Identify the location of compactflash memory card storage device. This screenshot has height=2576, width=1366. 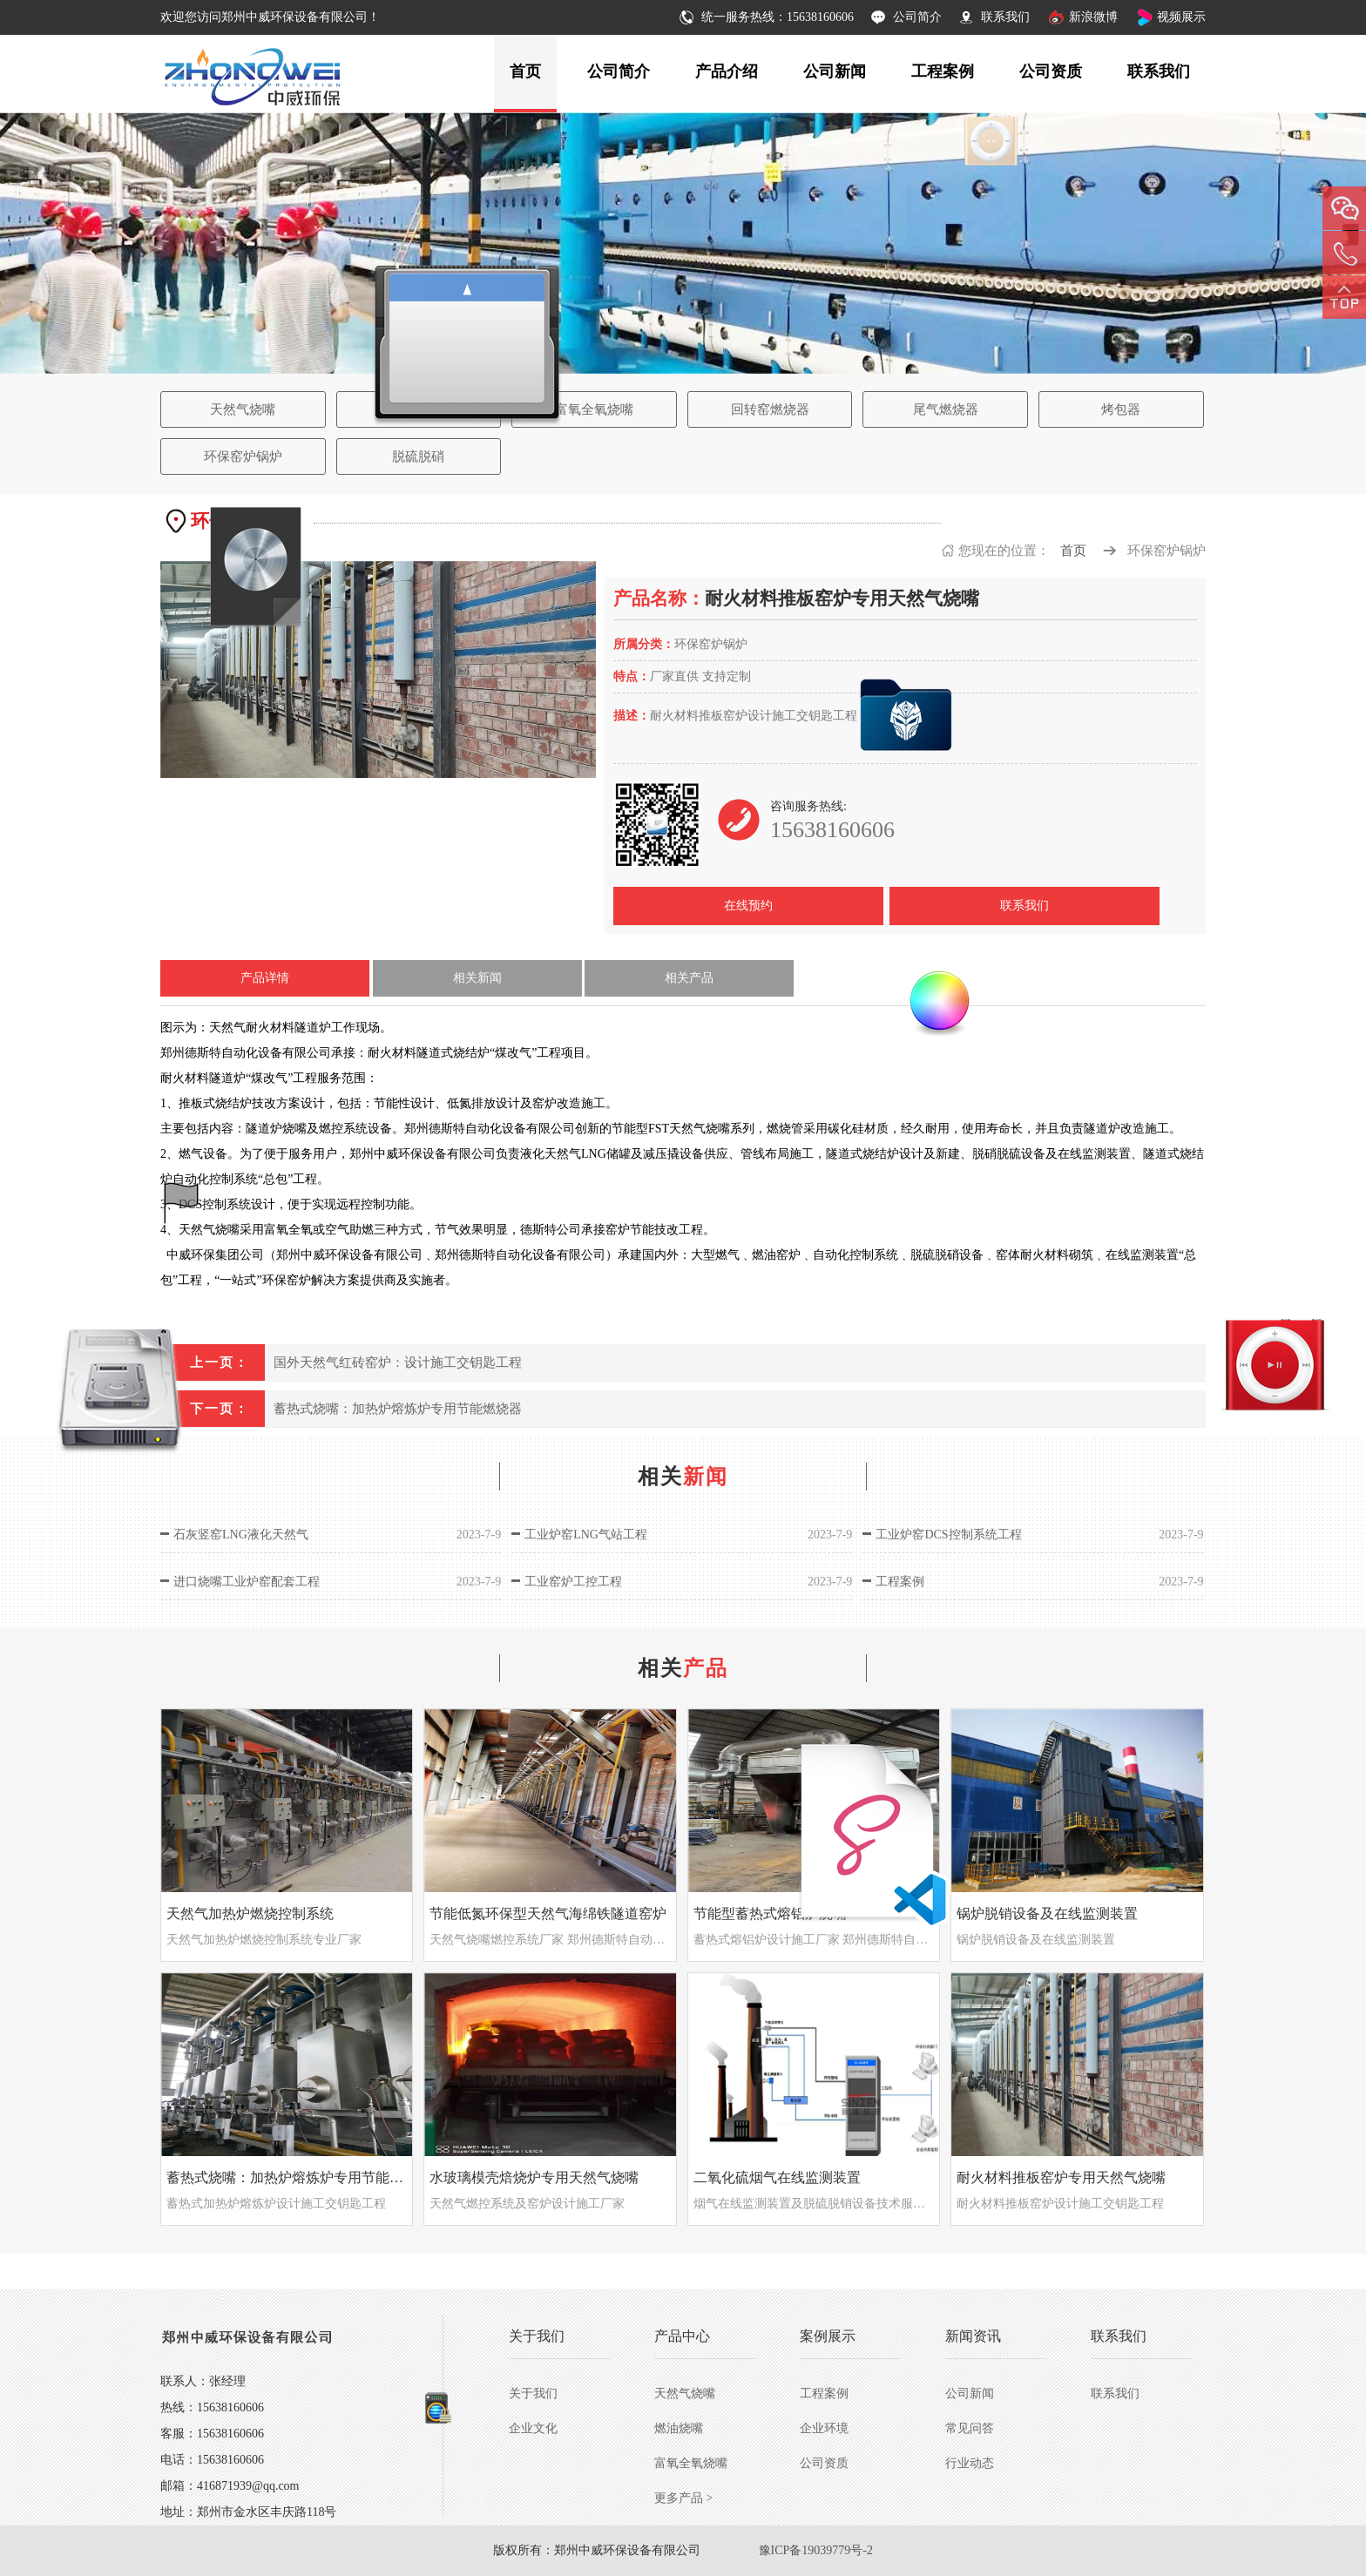
(466, 339).